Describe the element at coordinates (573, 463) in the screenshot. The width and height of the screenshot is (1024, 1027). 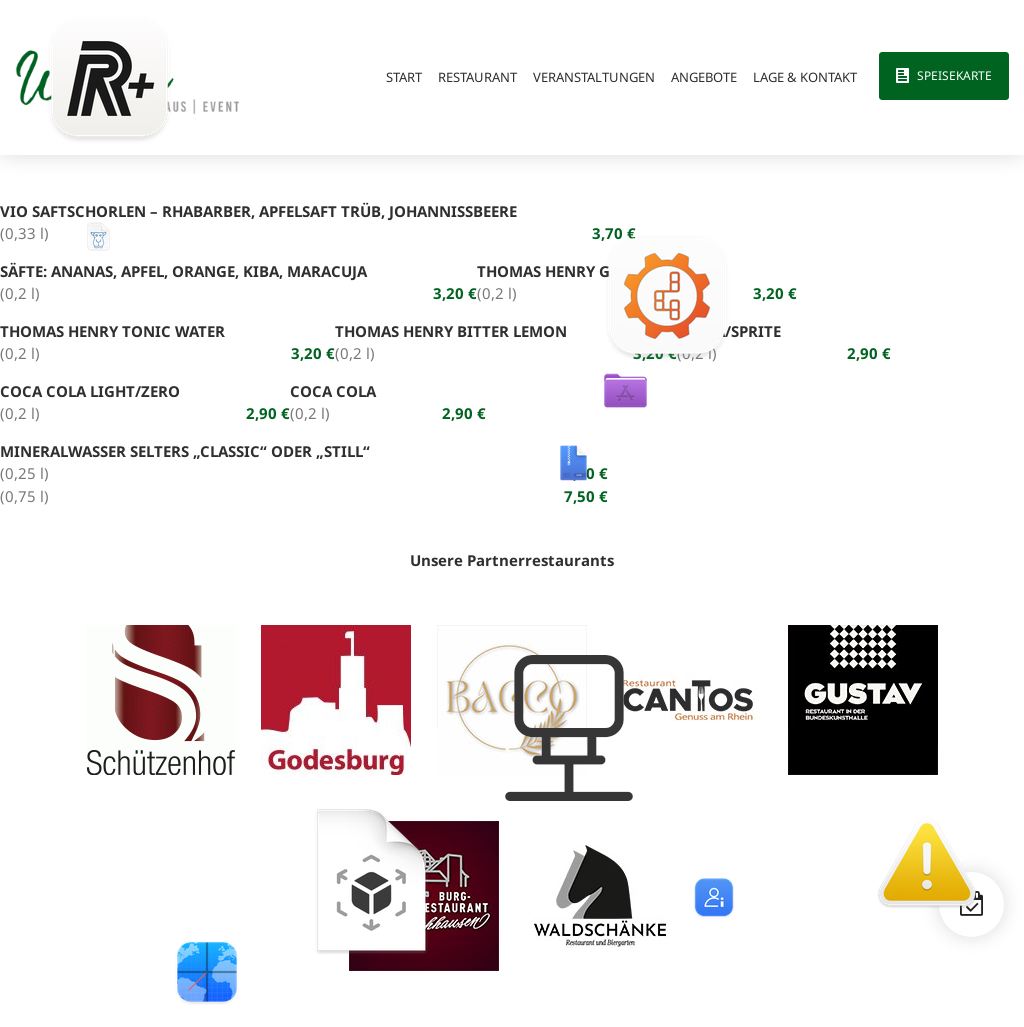
I see `a virtualbox virtual hard disk file` at that location.